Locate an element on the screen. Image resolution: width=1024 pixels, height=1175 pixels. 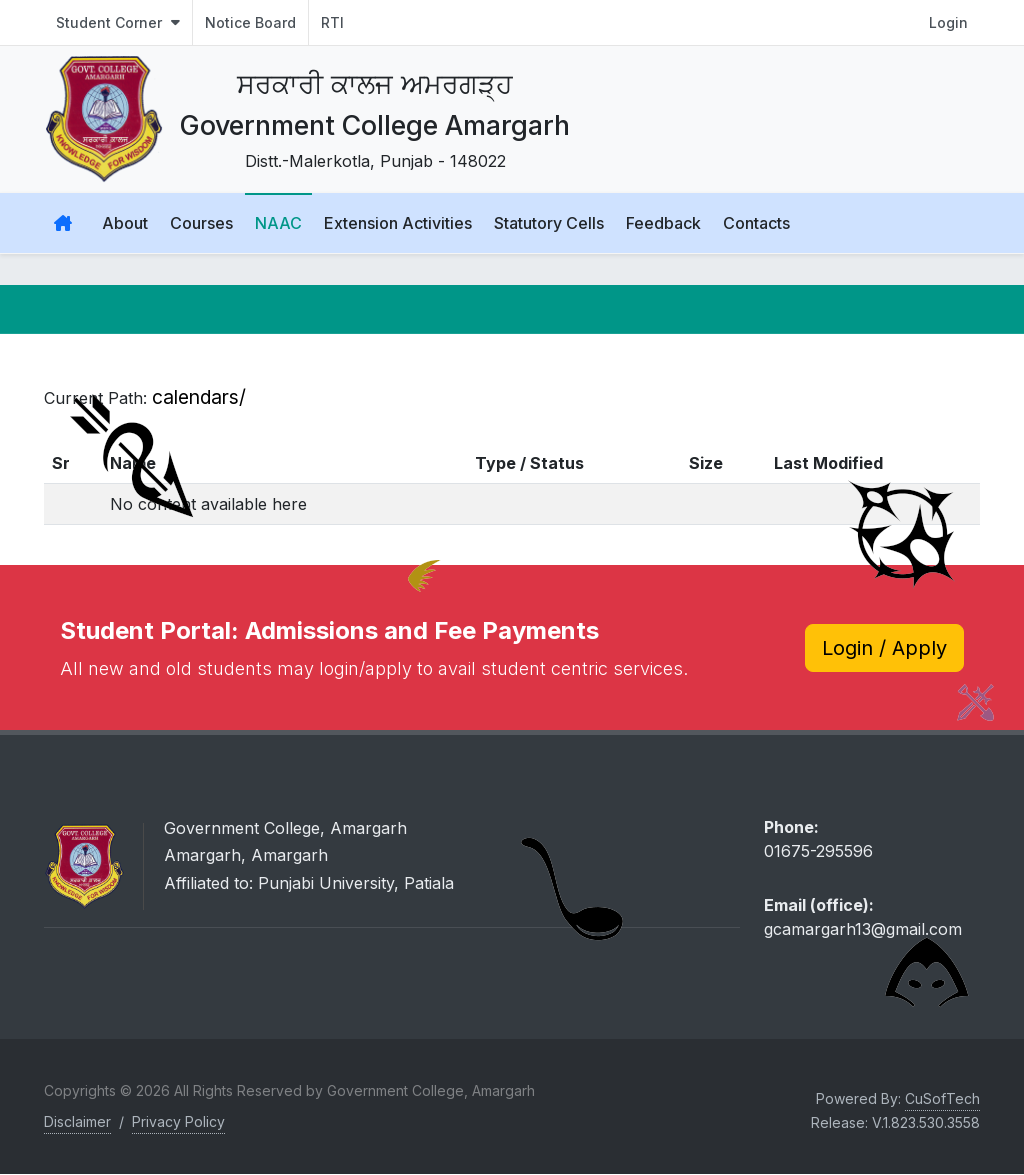
indicates a spiral or curved shot trajectory is located at coordinates (132, 456).